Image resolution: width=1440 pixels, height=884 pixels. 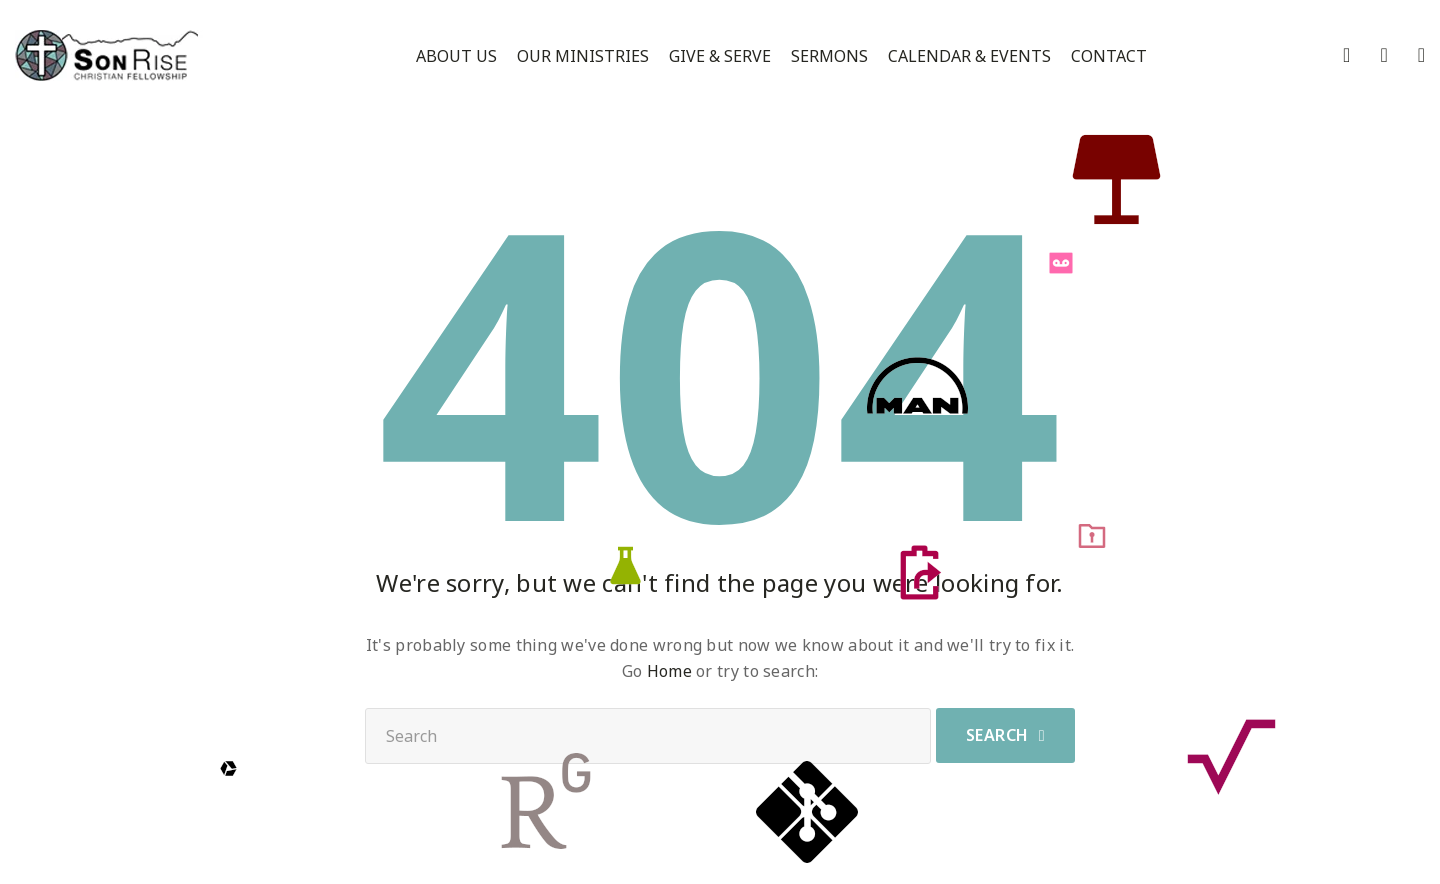 What do you see at coordinates (919, 572) in the screenshot?
I see `share battery power with another device` at bounding box center [919, 572].